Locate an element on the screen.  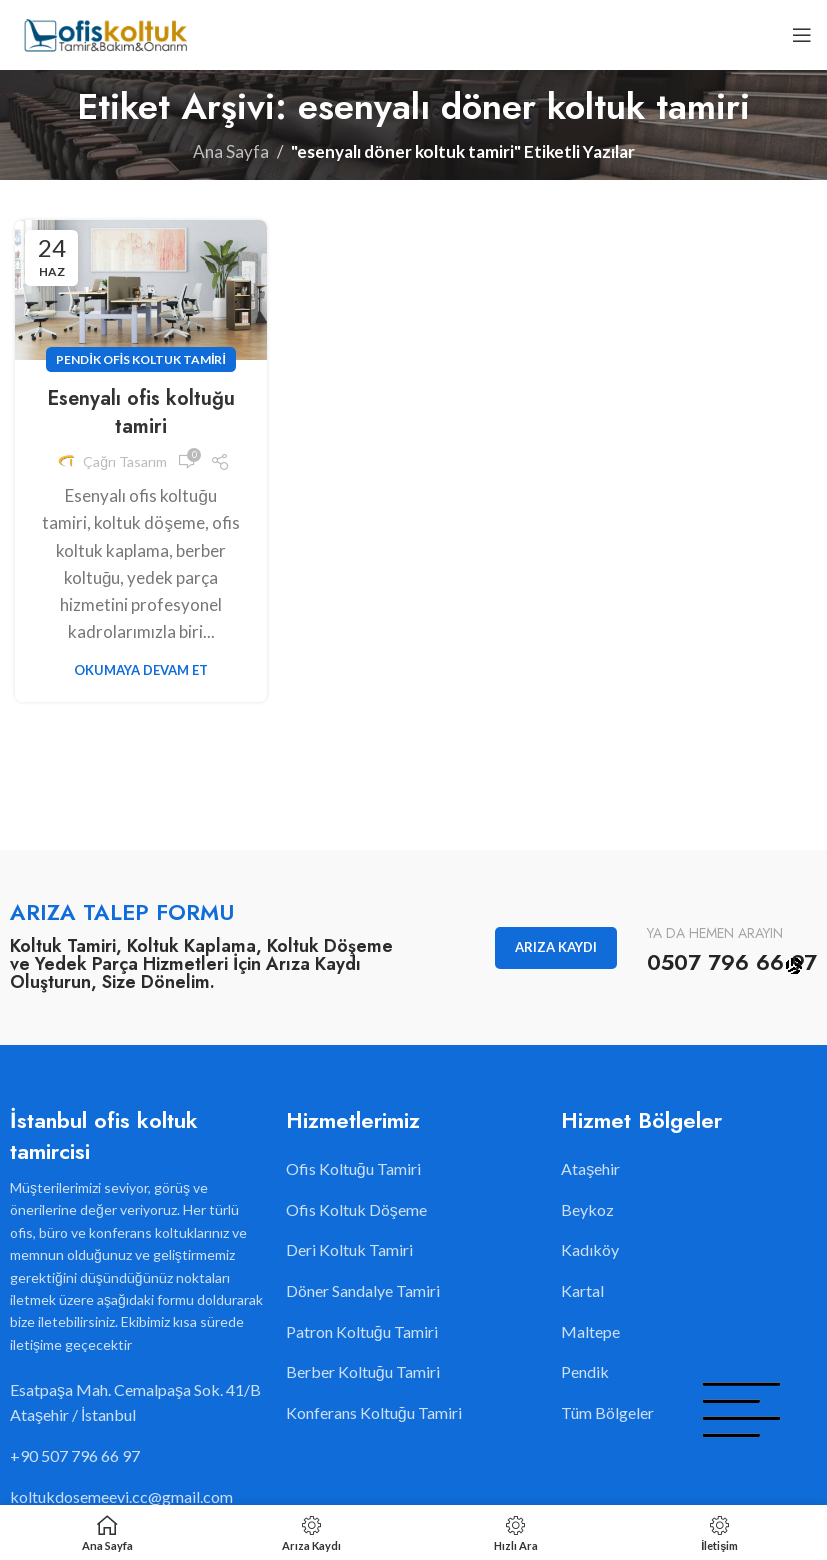
align text to the left is located at coordinates (741, 1411).